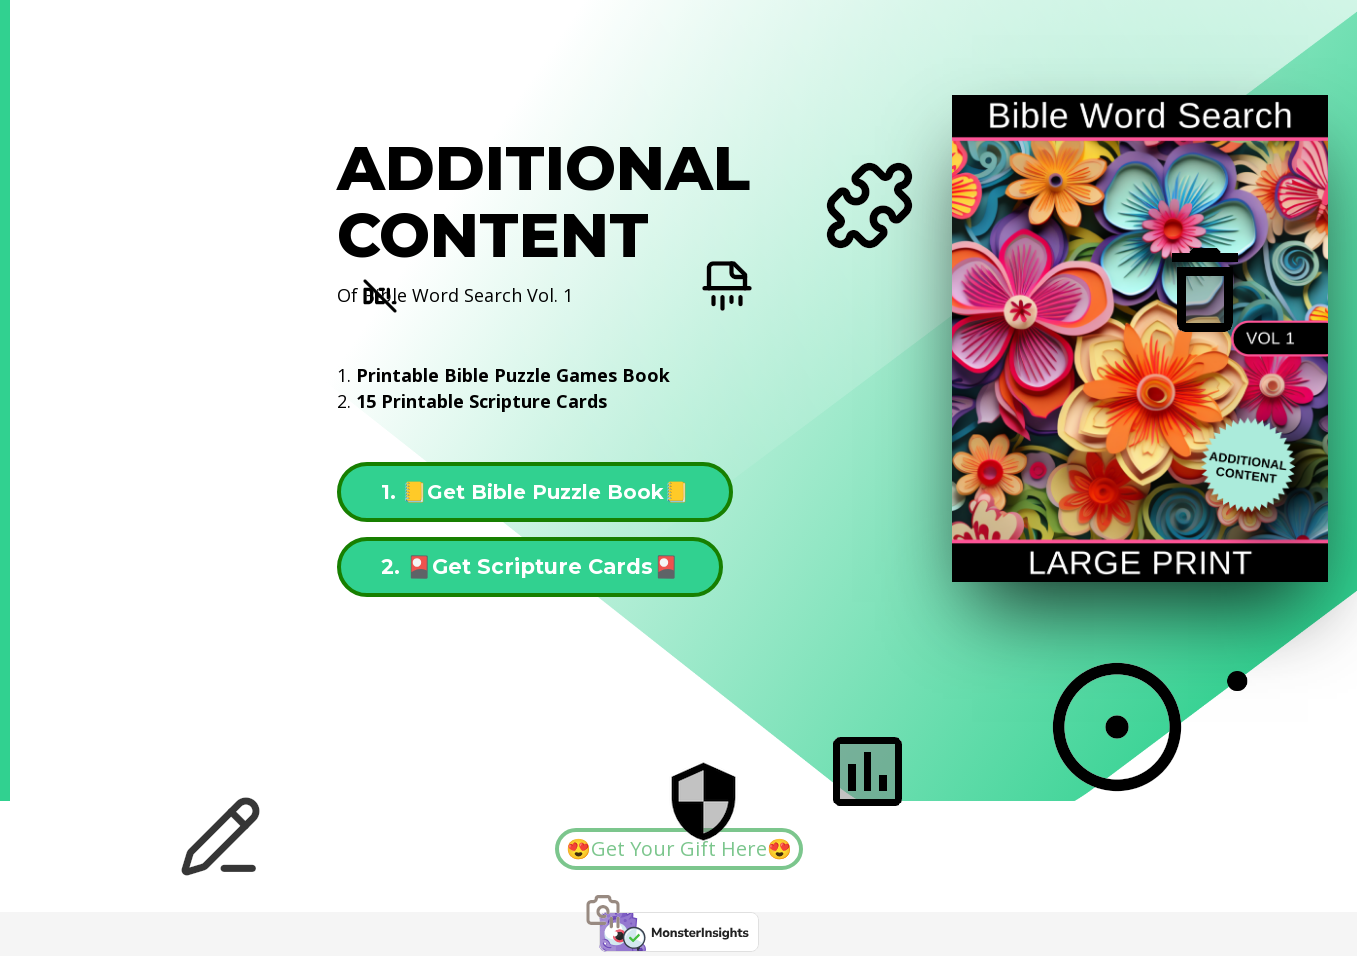 The width and height of the screenshot is (1357, 956). Describe the element at coordinates (727, 286) in the screenshot. I see `permanently delete a document` at that location.